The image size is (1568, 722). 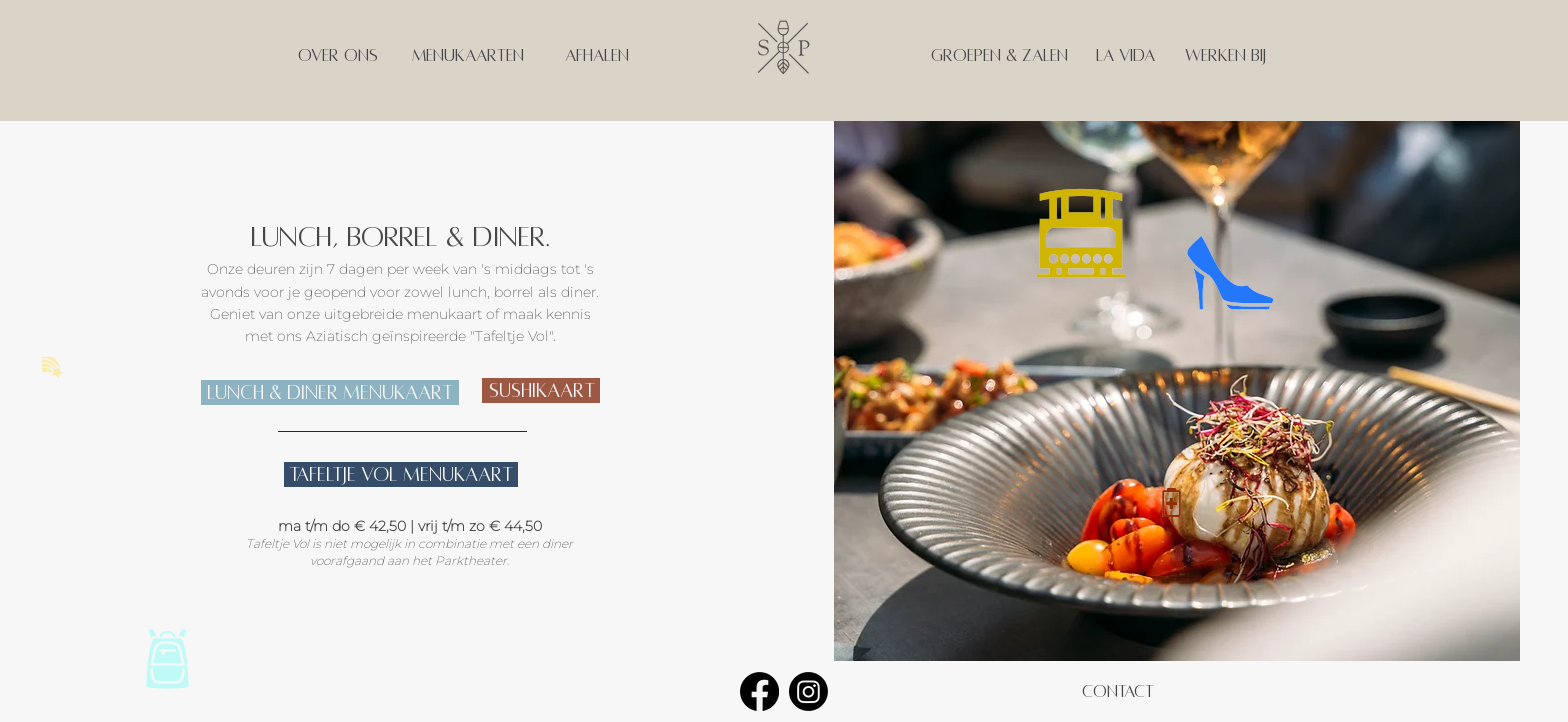 What do you see at coordinates (1081, 233) in the screenshot?
I see `access public transit or tram services` at bounding box center [1081, 233].